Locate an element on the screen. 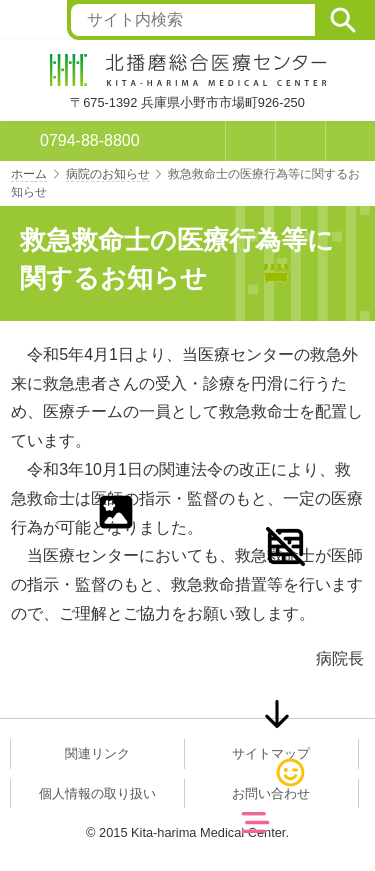 The height and width of the screenshot is (871, 375). scroll down or view more content is located at coordinates (277, 714).